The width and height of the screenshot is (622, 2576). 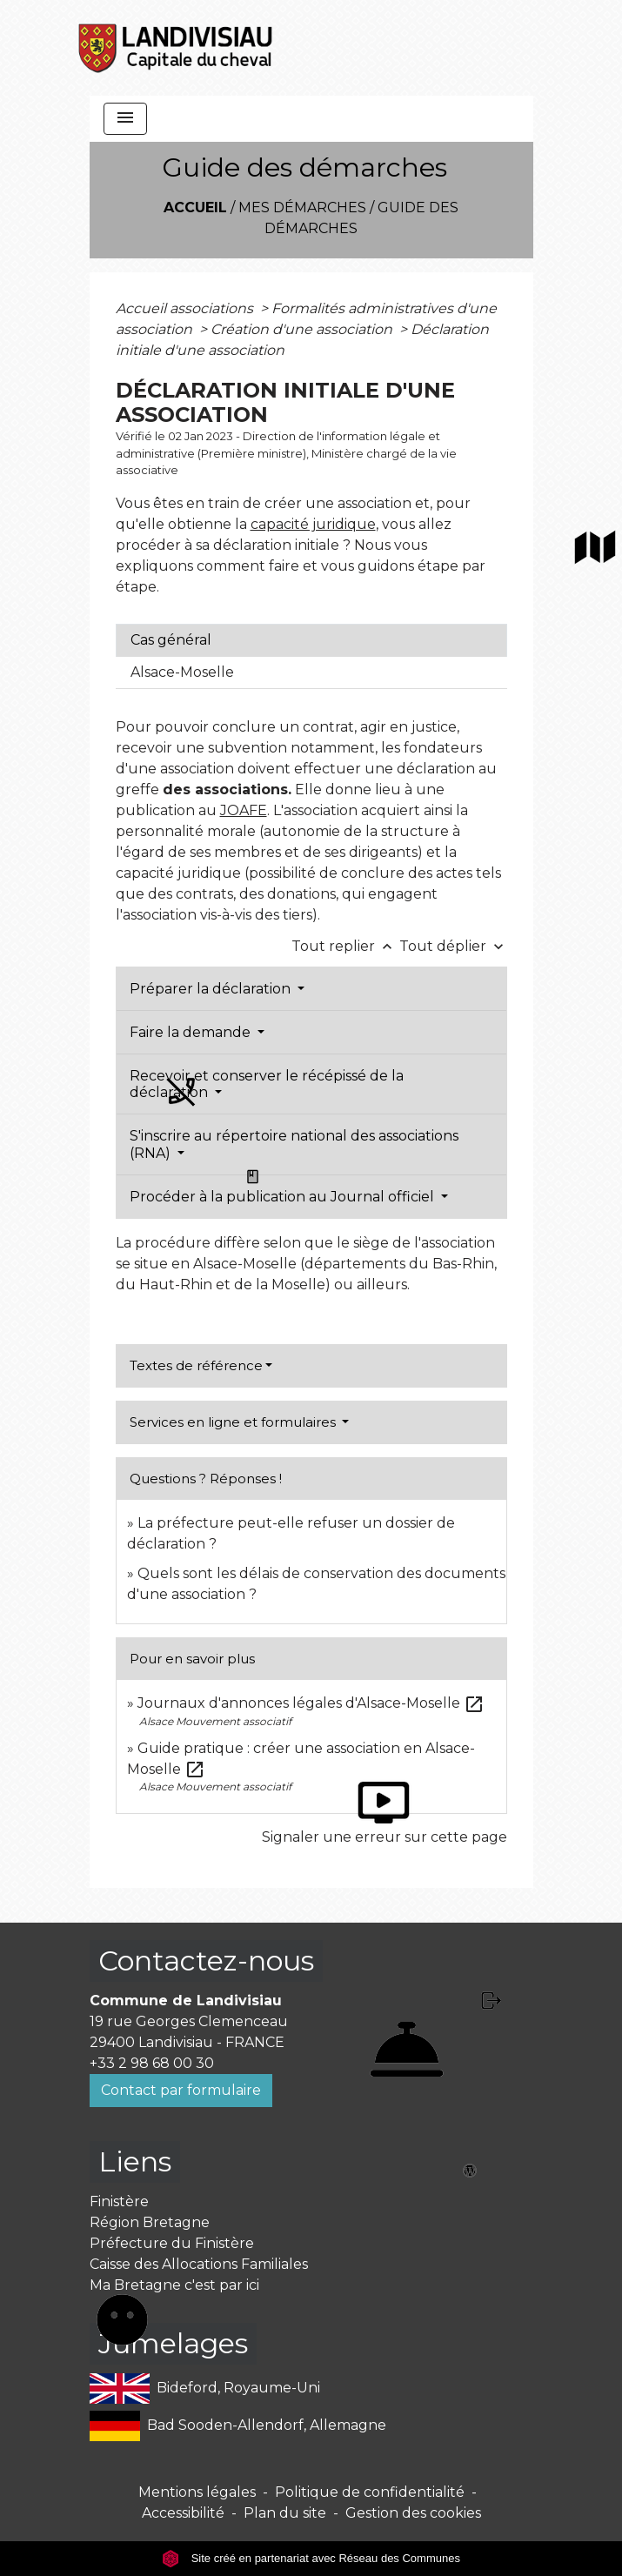 What do you see at coordinates (406, 2049) in the screenshot?
I see `request assistance or customer service` at bounding box center [406, 2049].